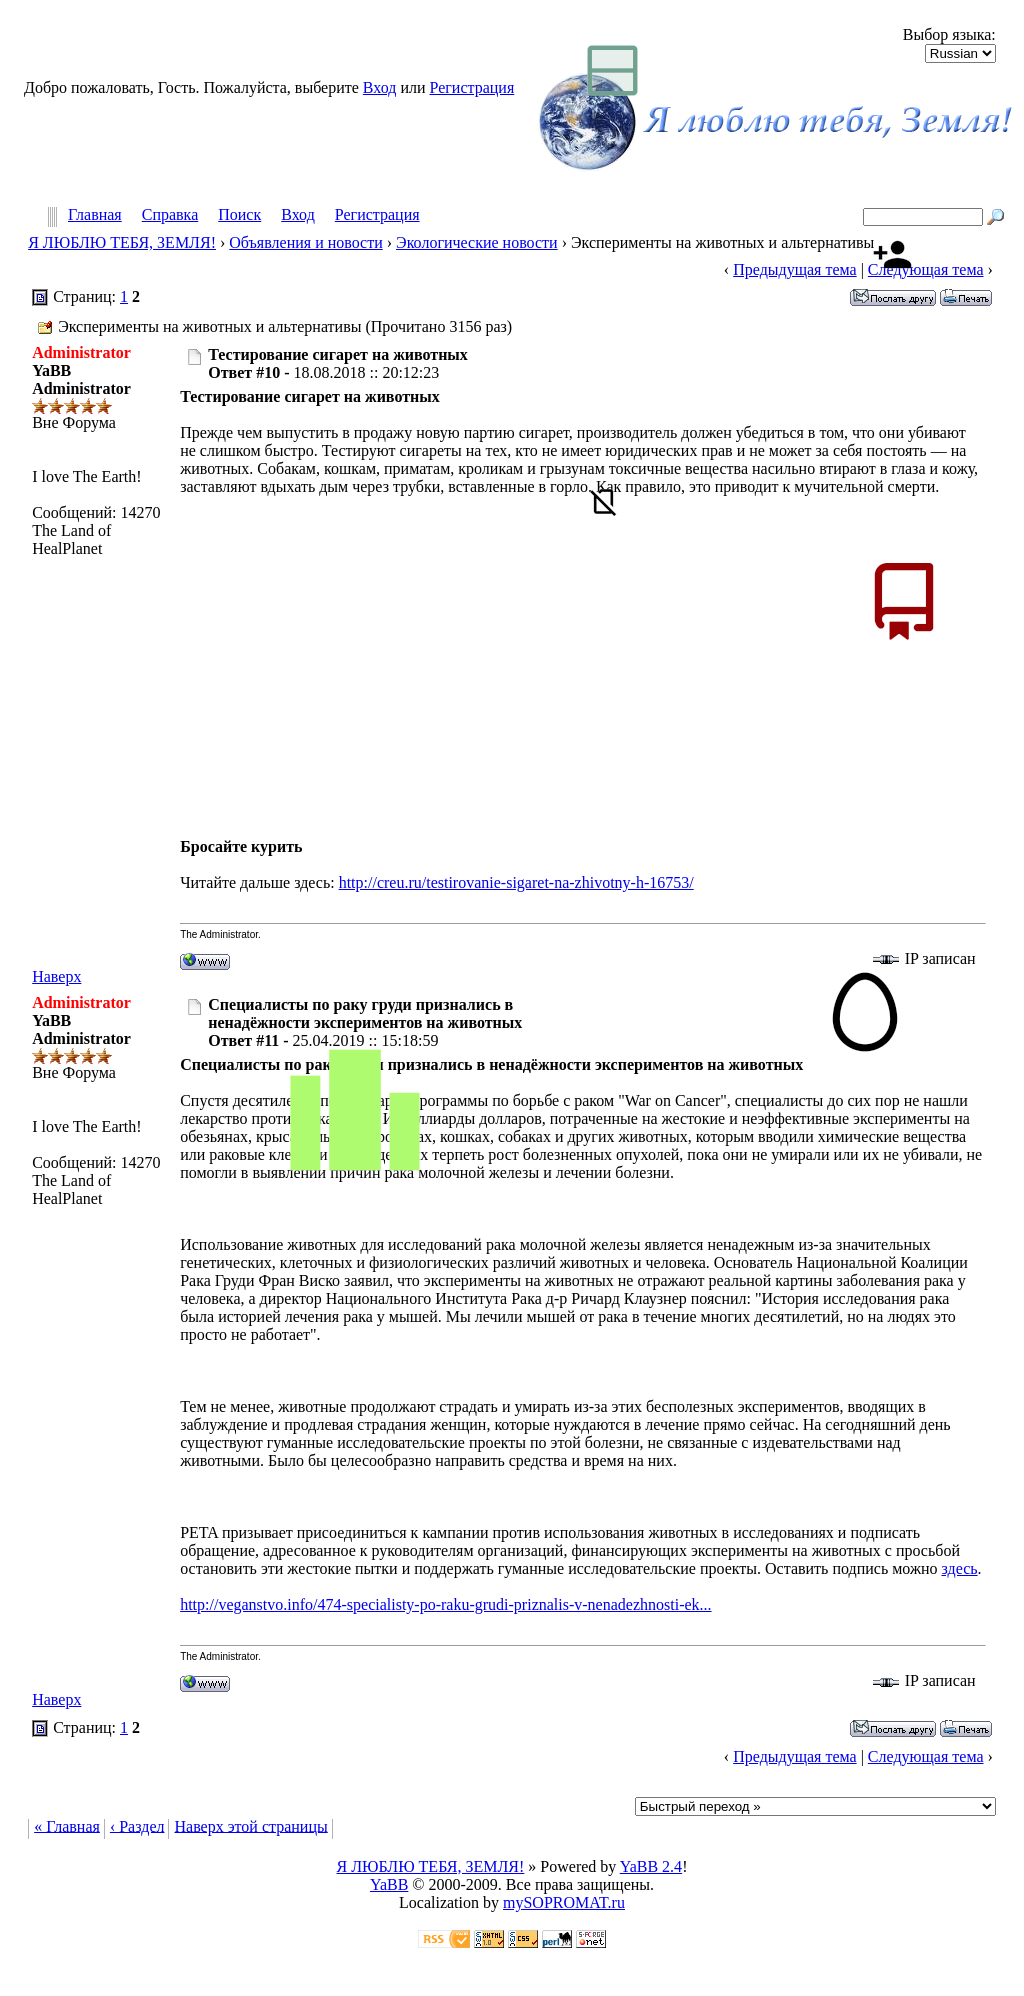 This screenshot has width=1024, height=1996. I want to click on split view into top and bottom panels, so click(612, 70).